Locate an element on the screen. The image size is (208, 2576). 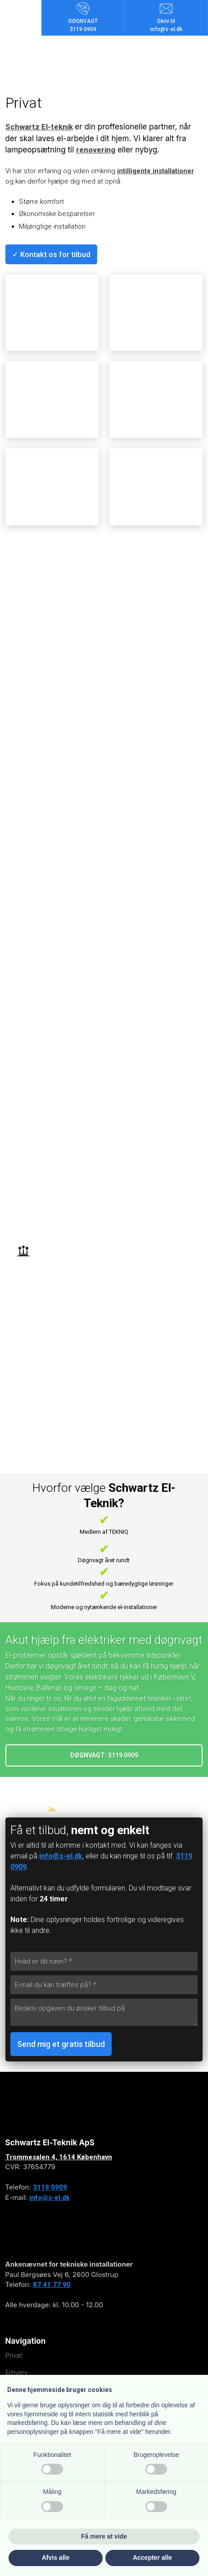
indicates a broadcast or transmission tower structure is located at coordinates (23, 1250).